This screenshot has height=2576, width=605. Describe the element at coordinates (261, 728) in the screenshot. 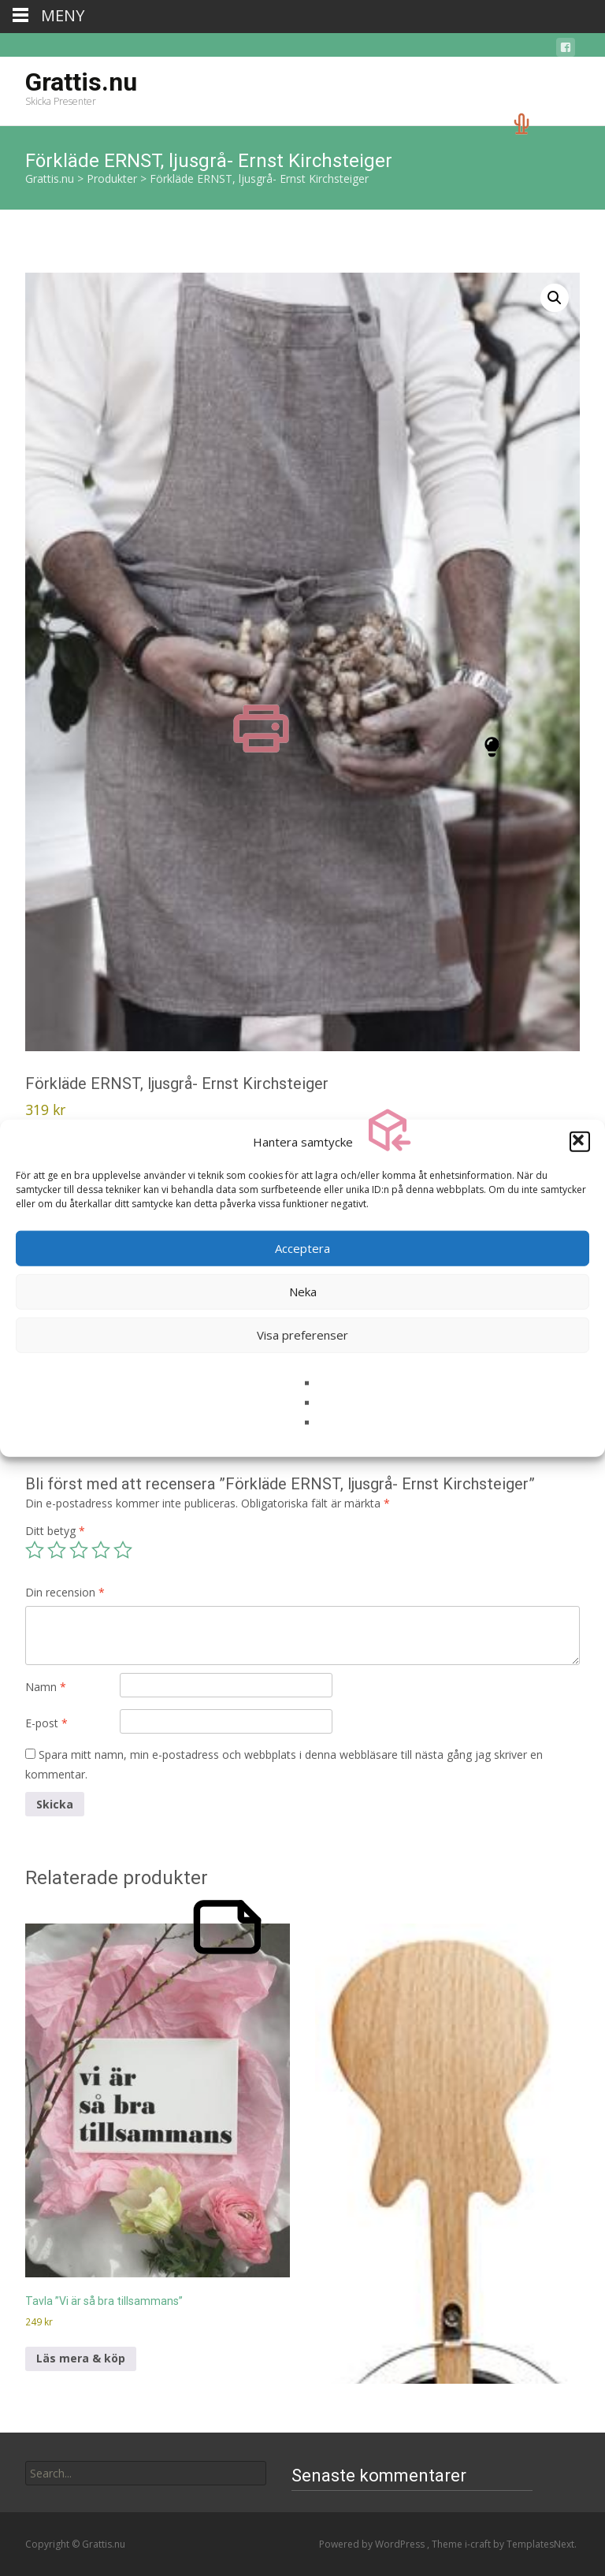

I see `print the current document` at that location.